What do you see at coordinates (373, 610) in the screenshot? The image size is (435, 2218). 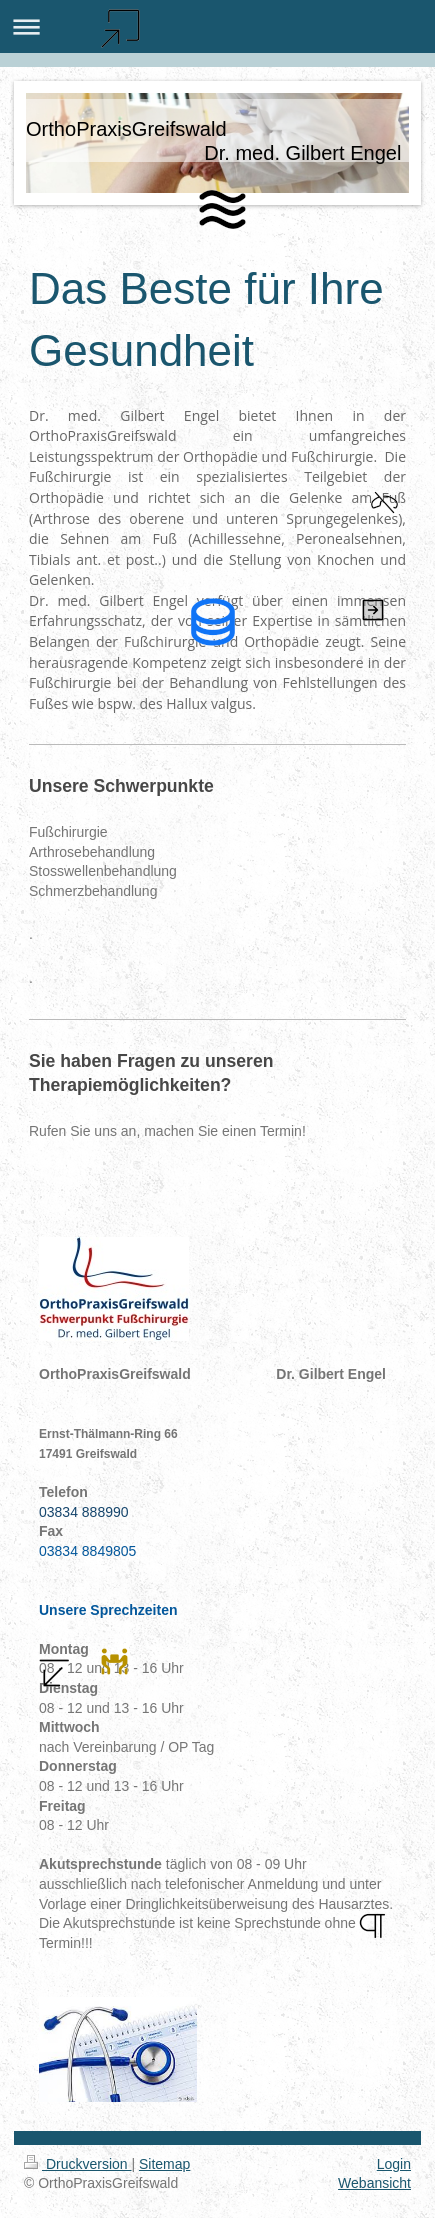 I see `proceed to the next step or screen` at bounding box center [373, 610].